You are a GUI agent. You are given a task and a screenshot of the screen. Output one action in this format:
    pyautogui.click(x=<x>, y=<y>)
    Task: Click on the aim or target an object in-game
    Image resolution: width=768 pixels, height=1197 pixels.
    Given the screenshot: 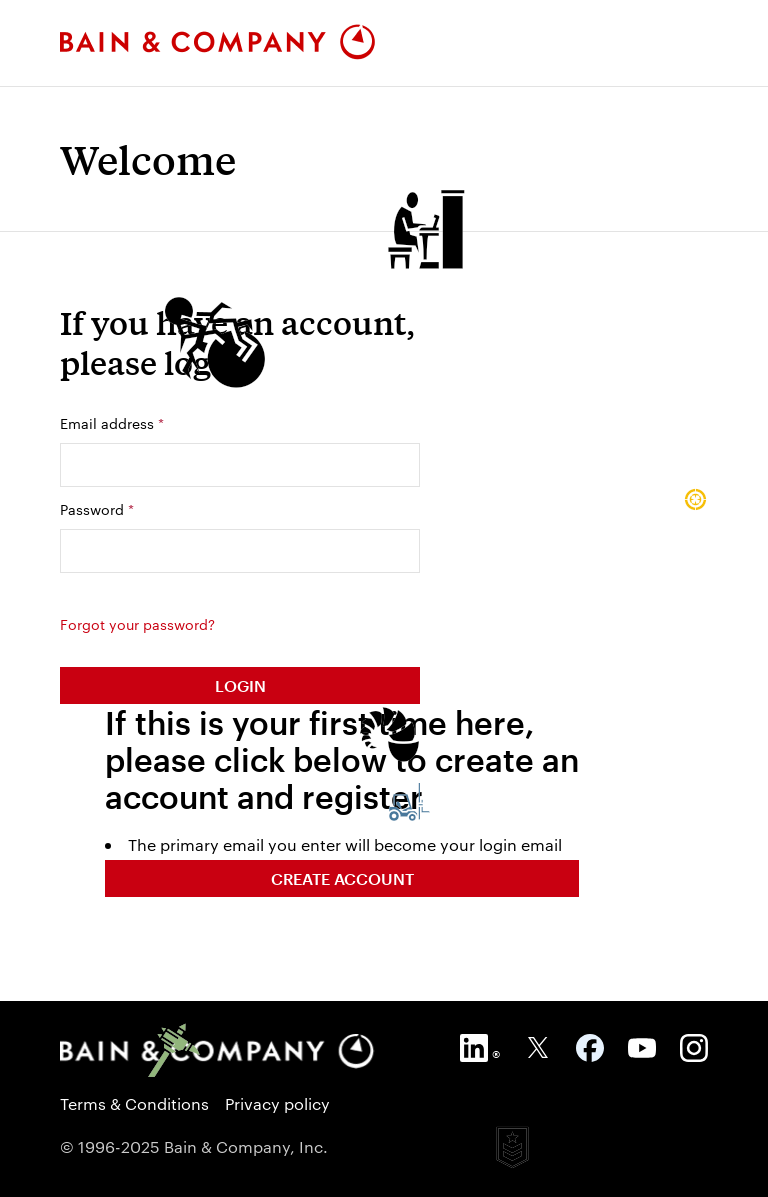 What is the action you would take?
    pyautogui.click(x=695, y=499)
    